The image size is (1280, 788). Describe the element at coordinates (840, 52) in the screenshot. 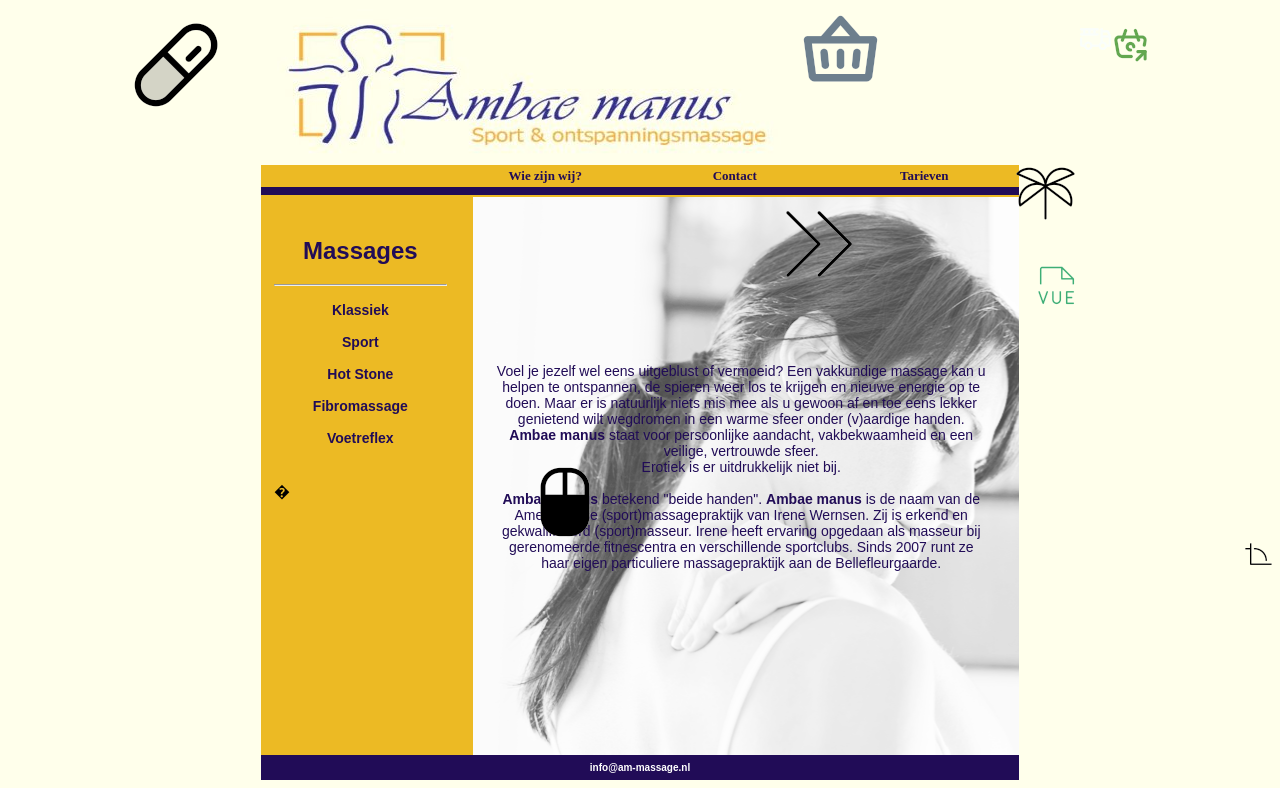

I see `view your shopping basket` at that location.